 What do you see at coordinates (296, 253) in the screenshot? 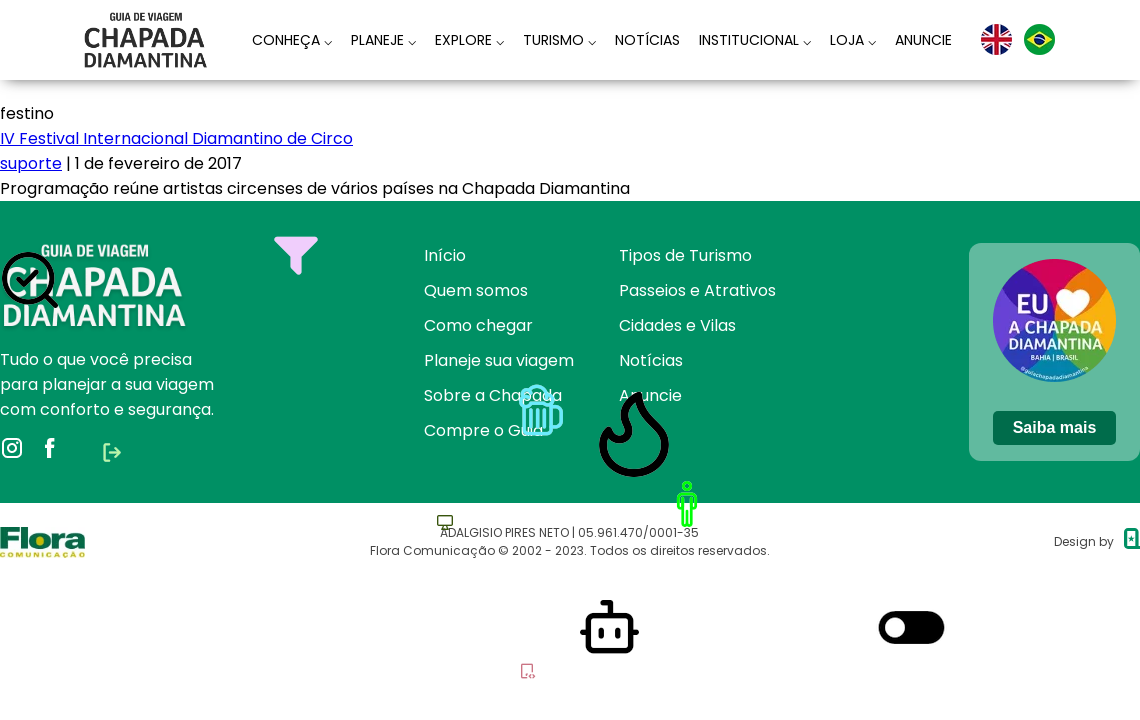
I see `filter or sort content` at bounding box center [296, 253].